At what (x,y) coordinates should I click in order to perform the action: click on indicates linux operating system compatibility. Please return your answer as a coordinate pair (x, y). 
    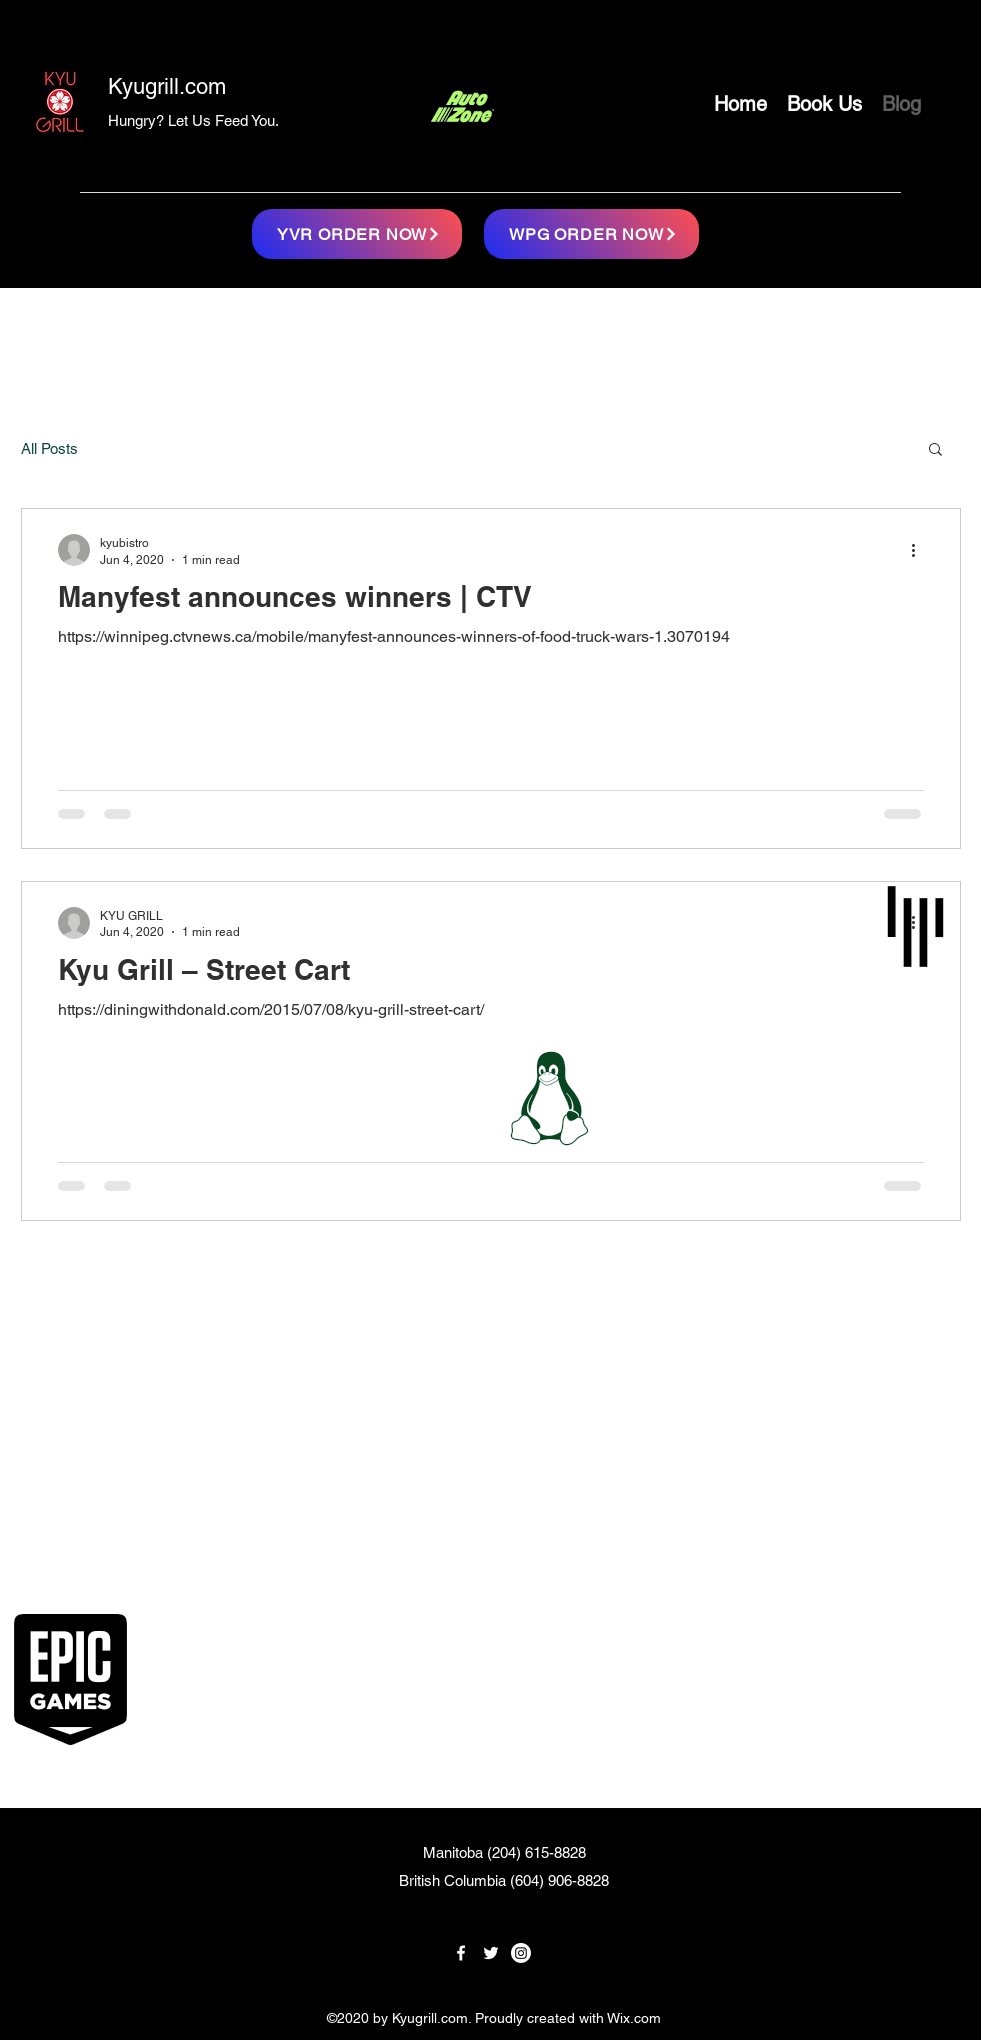
    Looking at the image, I should click on (549, 1098).